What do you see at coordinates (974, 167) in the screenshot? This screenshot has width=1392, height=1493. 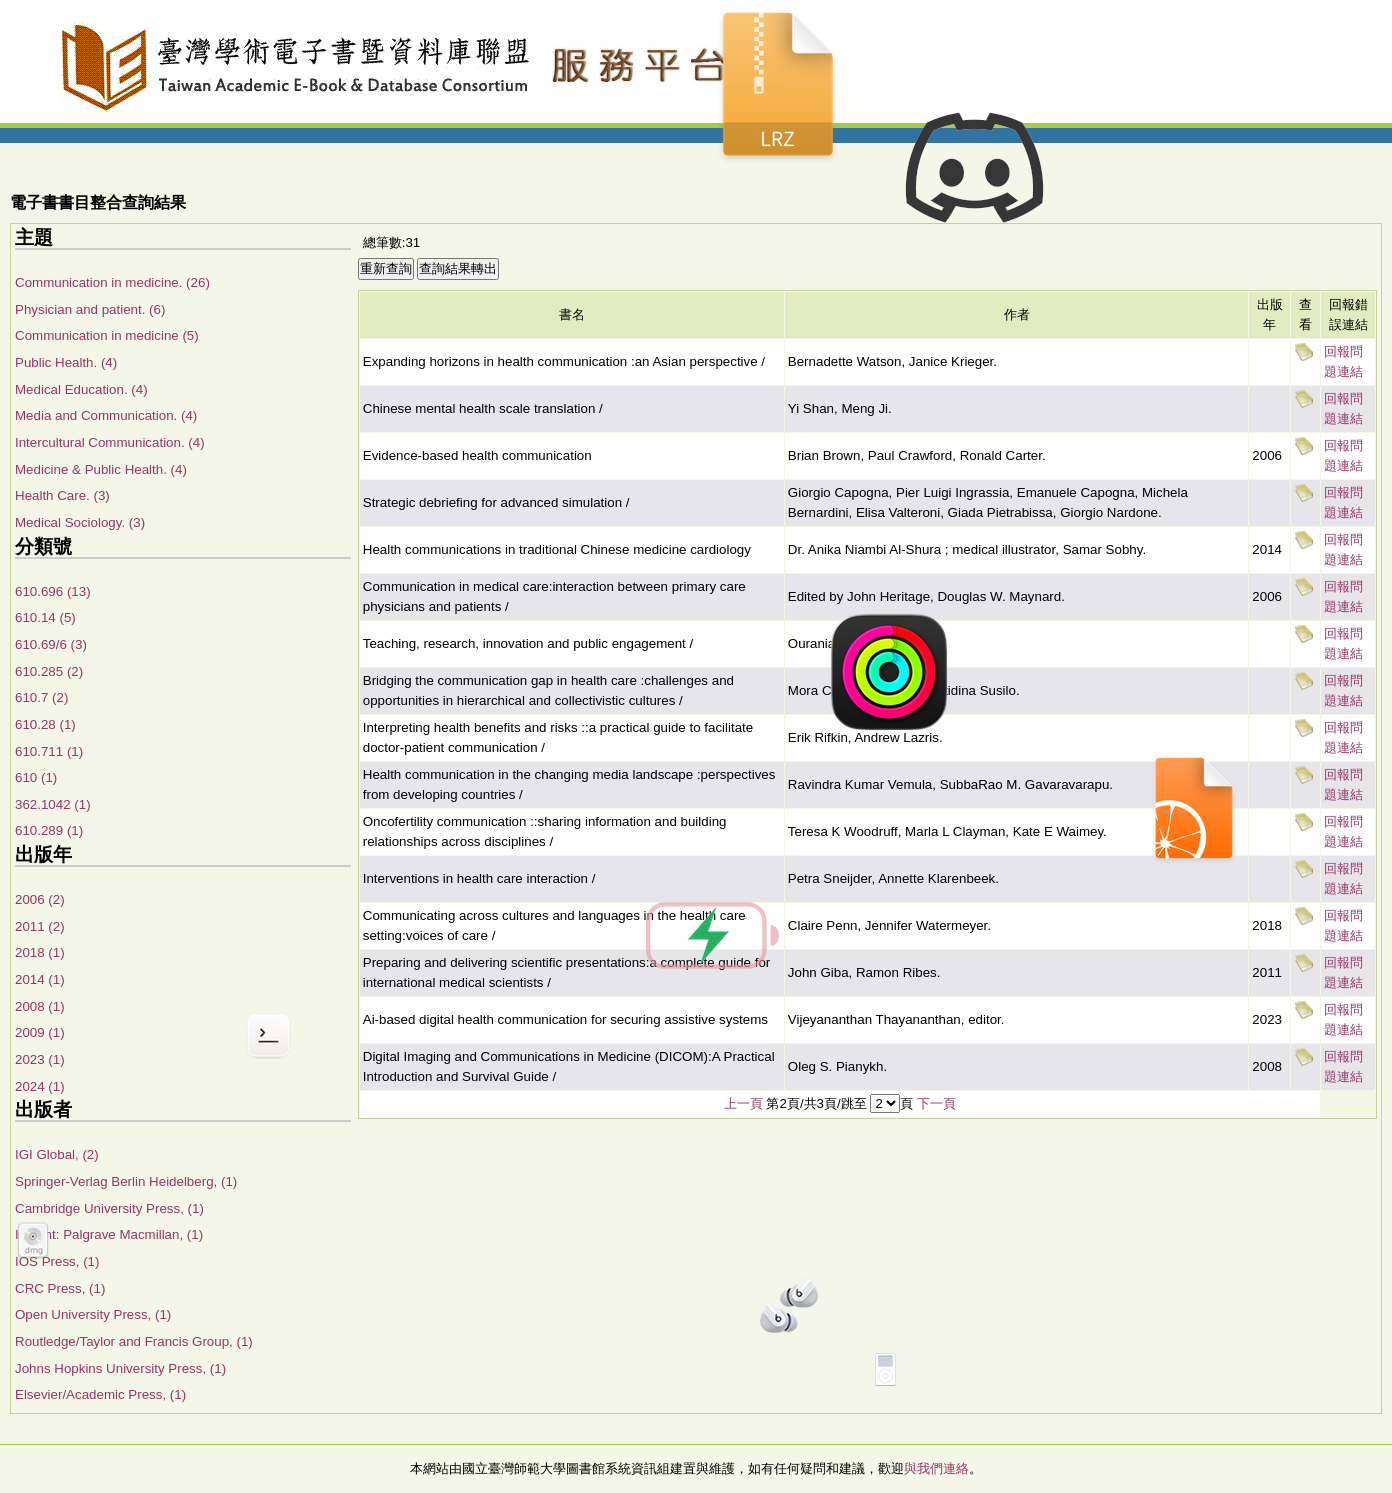 I see `open Discord app` at bounding box center [974, 167].